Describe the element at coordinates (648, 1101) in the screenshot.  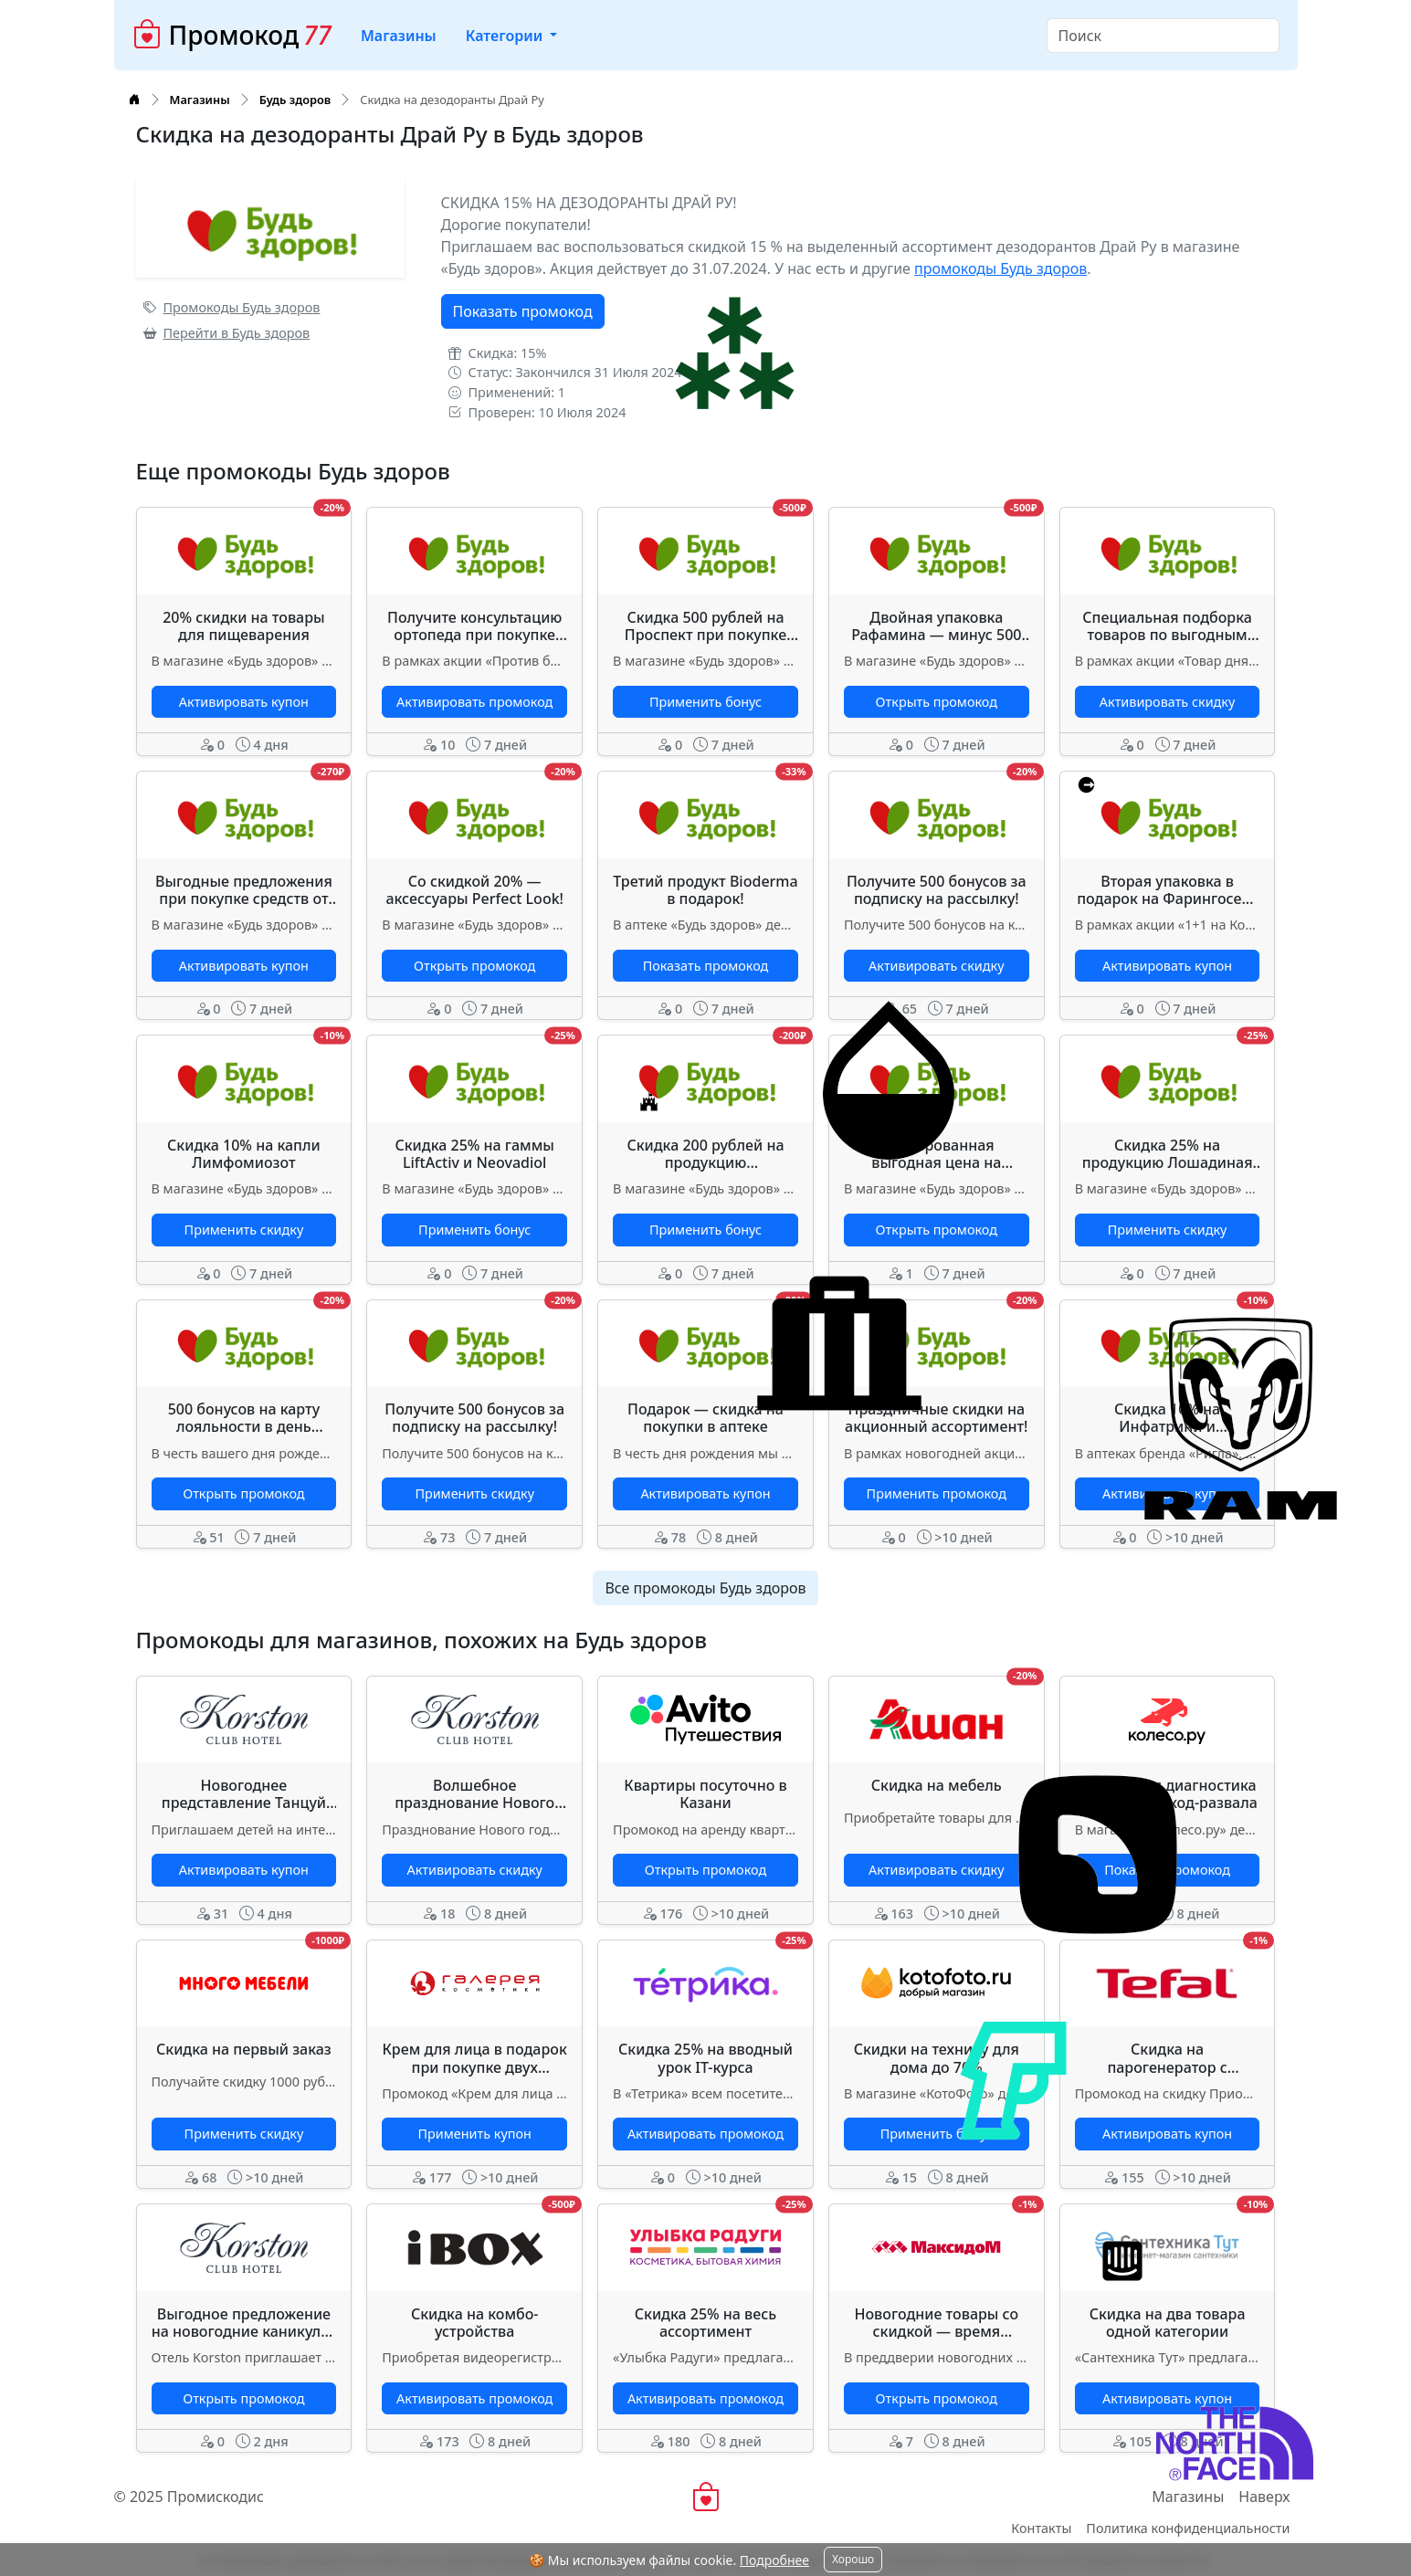
I see `fort awesome brand logo` at that location.